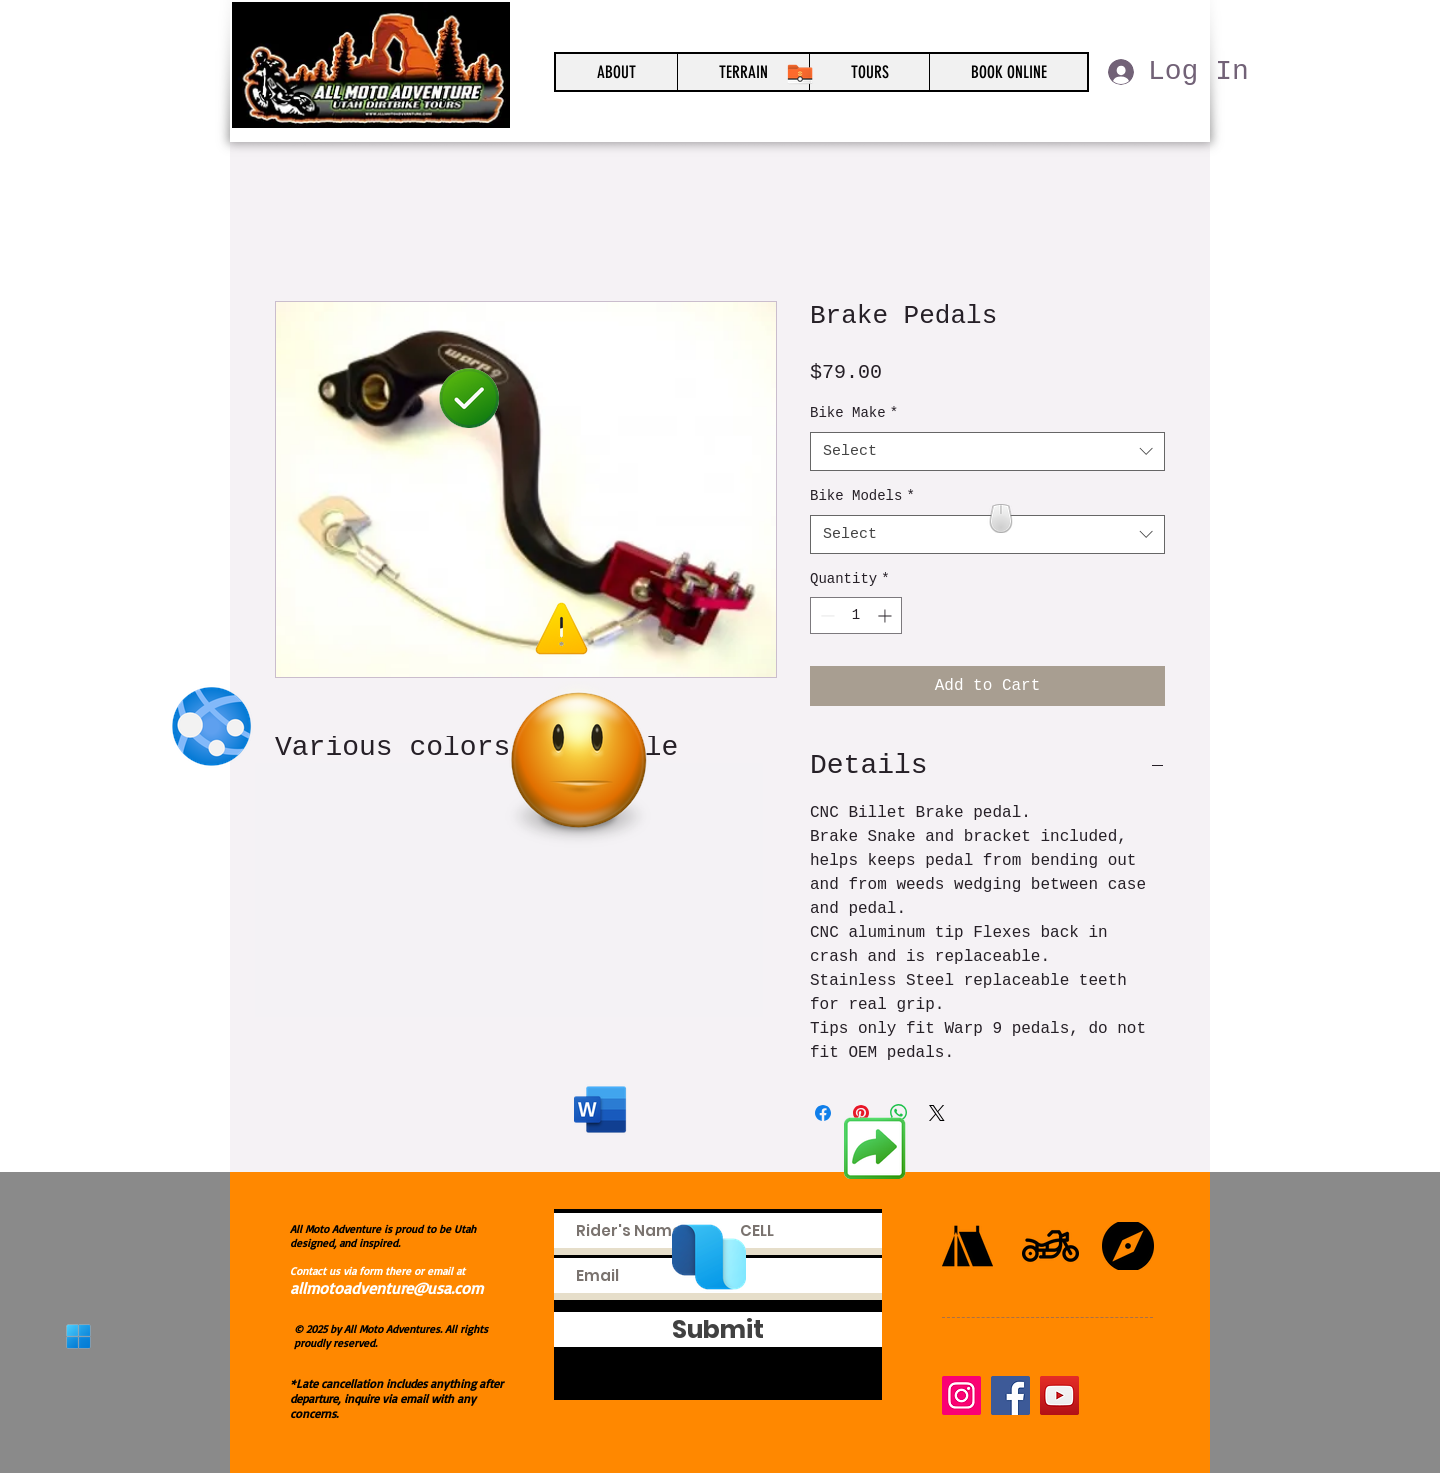 This screenshot has height=1473, width=1440. I want to click on folder containing pokémon-related files or games, so click(800, 75).